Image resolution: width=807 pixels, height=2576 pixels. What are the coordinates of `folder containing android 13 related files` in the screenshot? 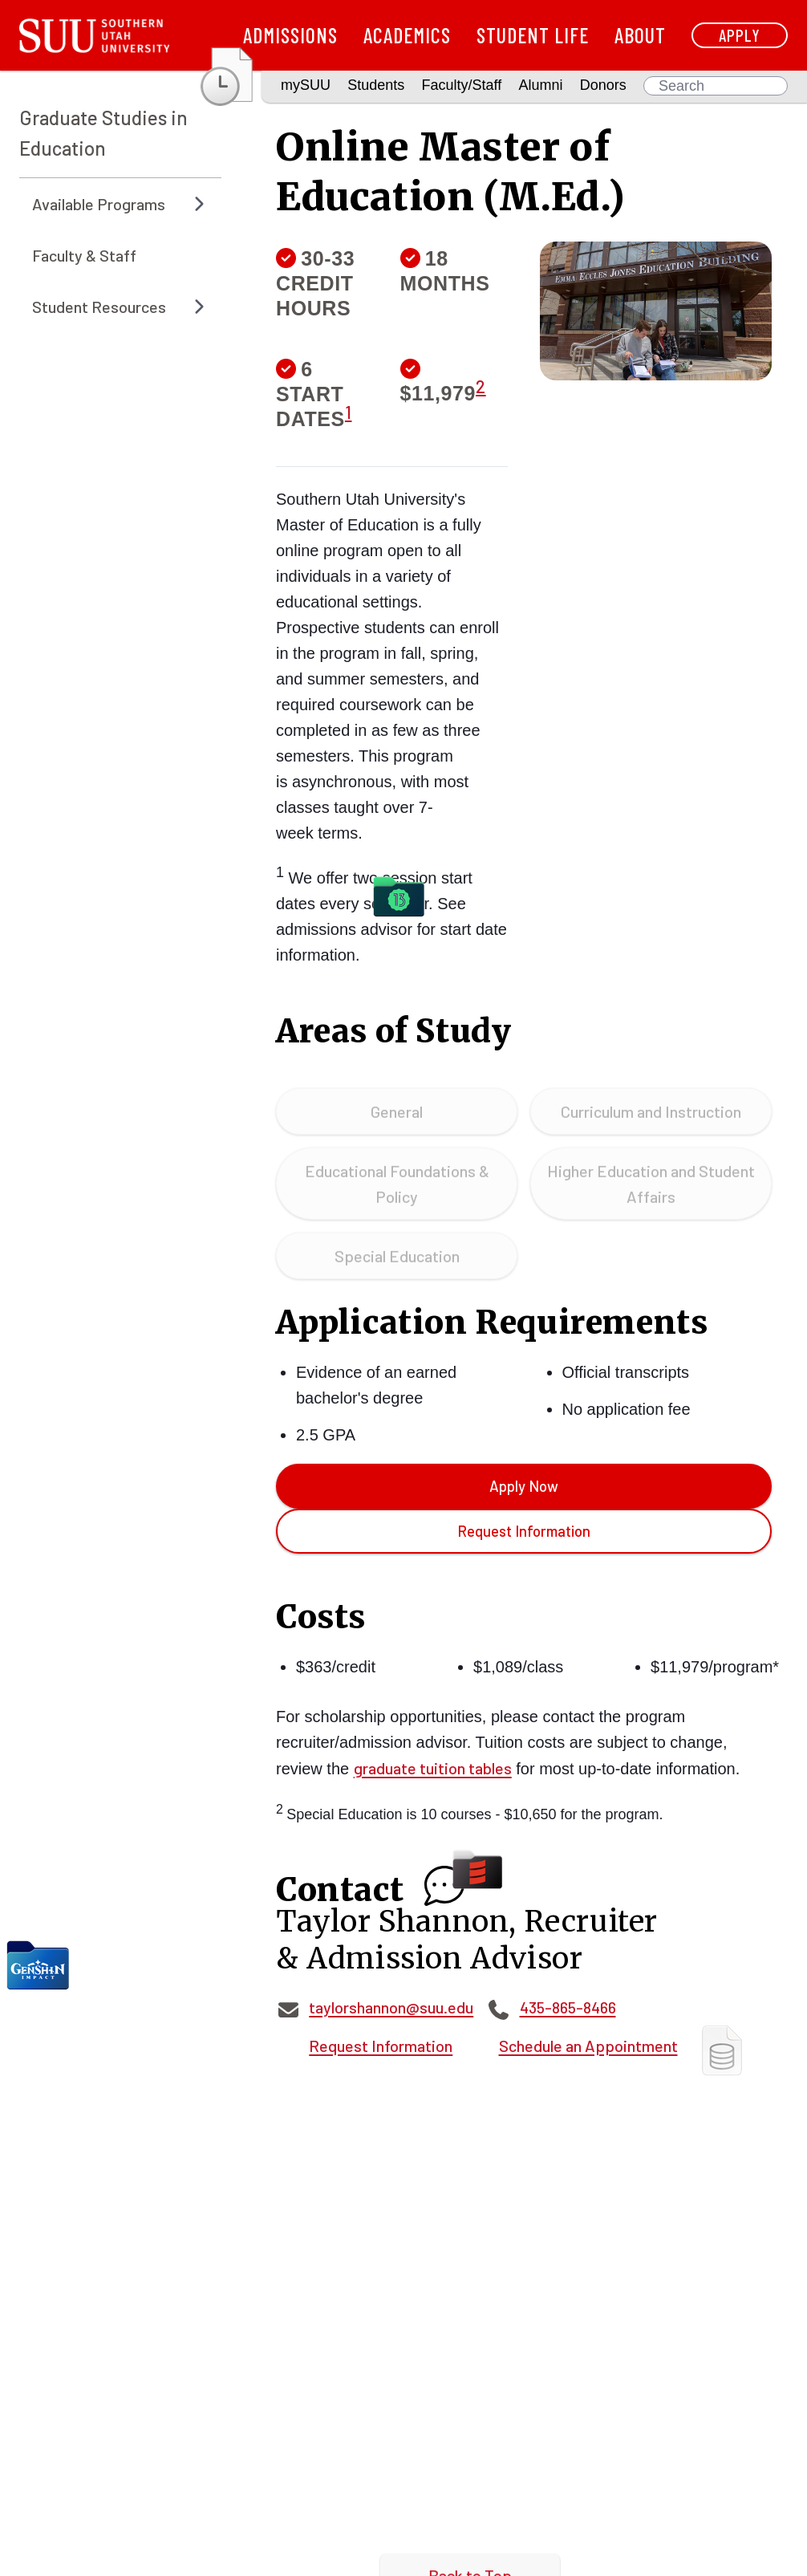 It's located at (399, 898).